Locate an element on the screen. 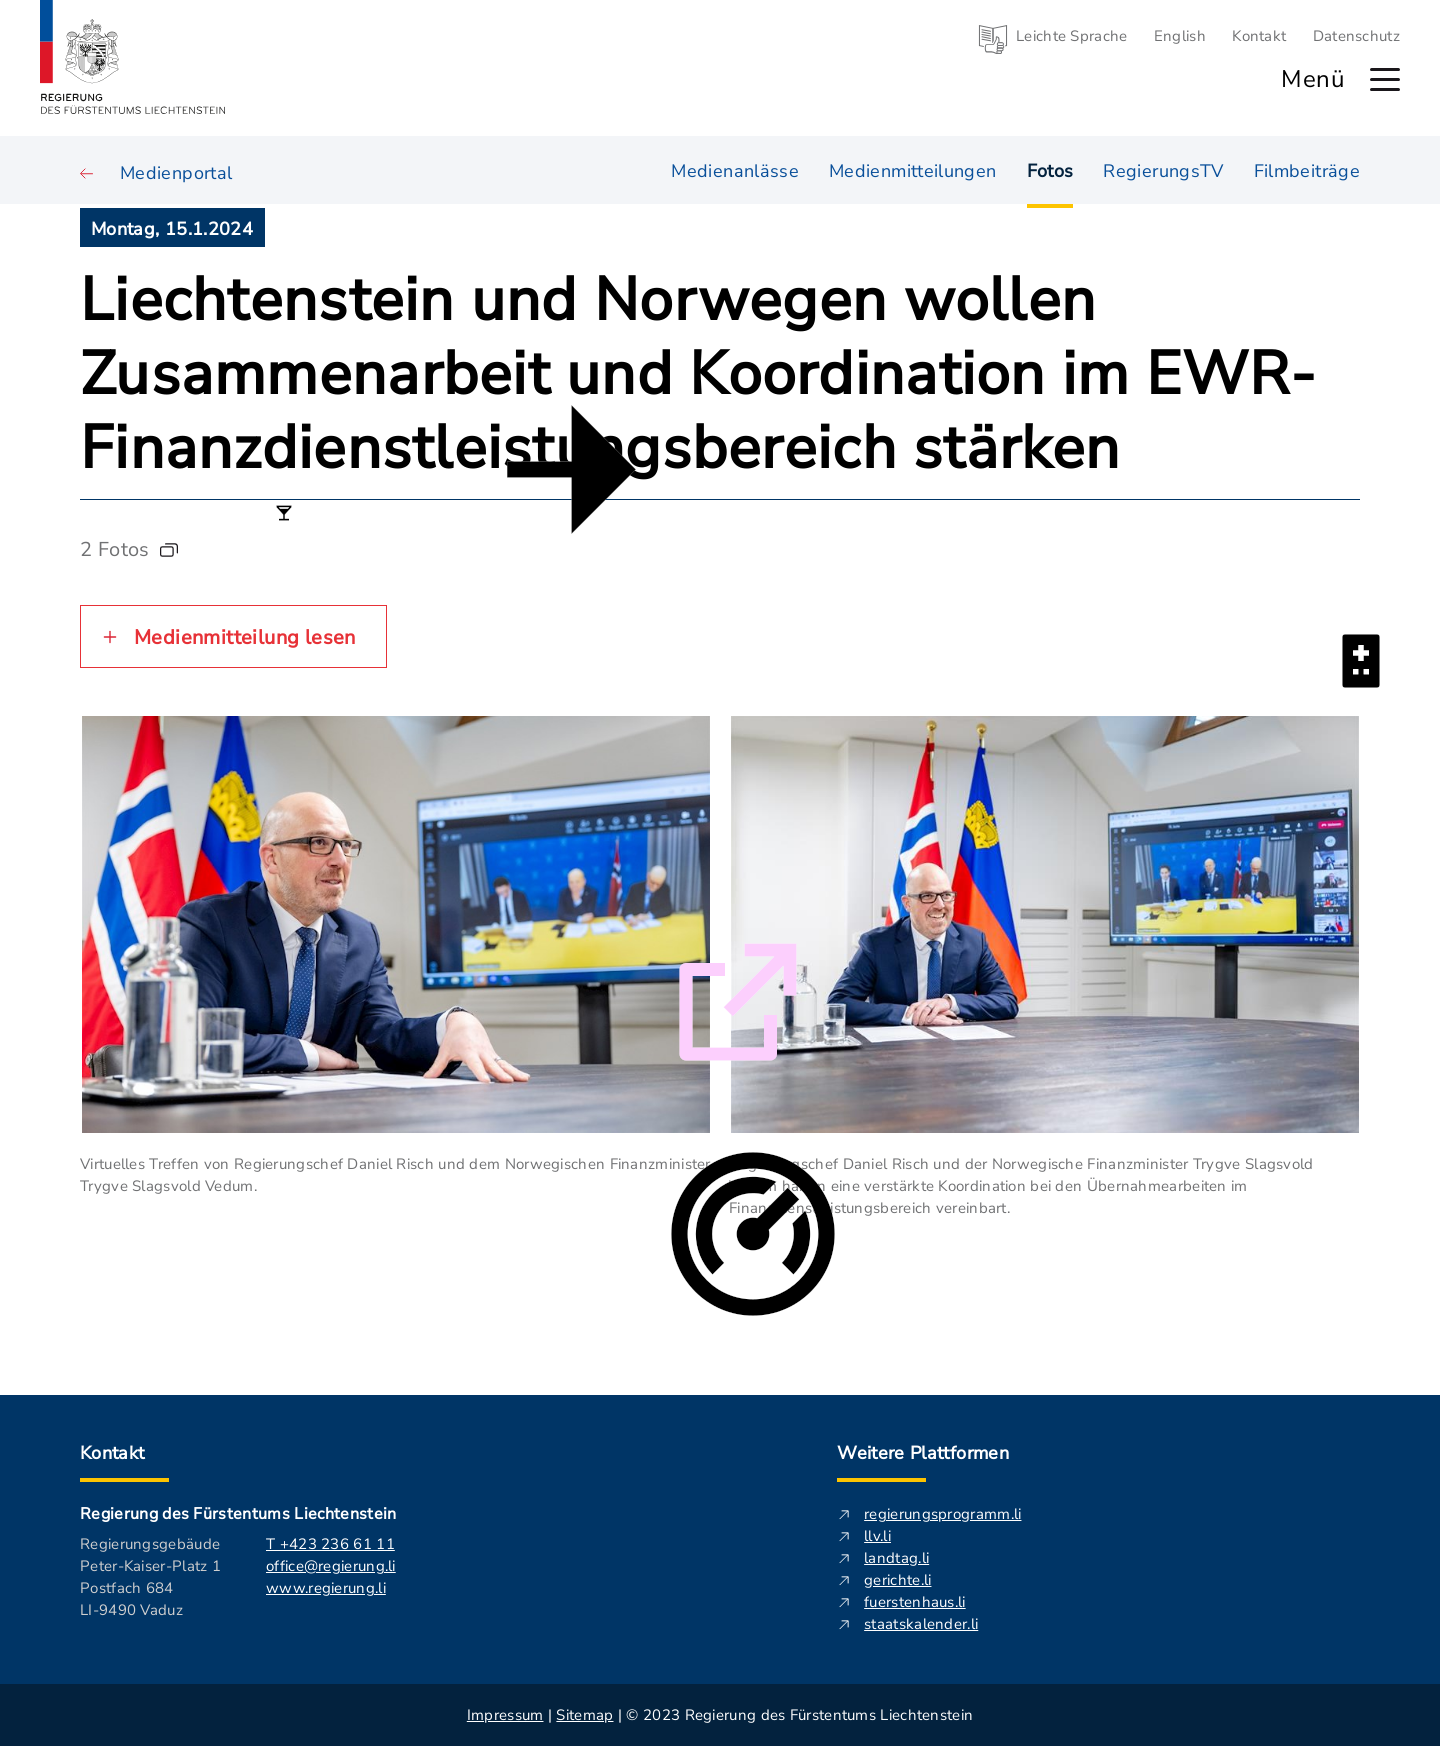 The height and width of the screenshot is (1746, 1440). navigate to the next item or page is located at coordinates (571, 469).